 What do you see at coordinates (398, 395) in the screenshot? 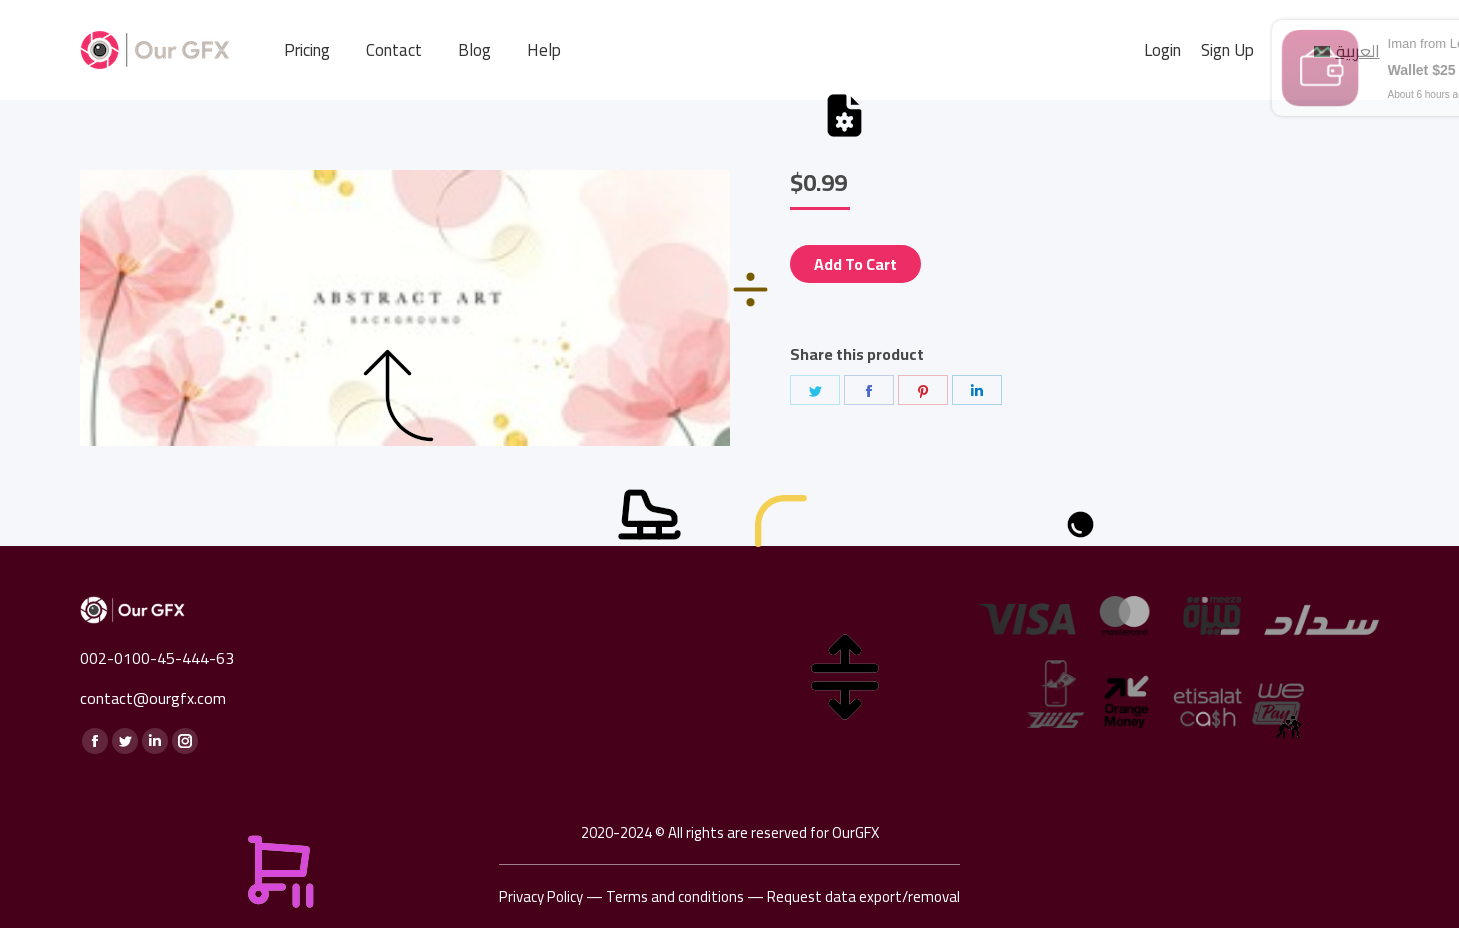
I see `go back and up in navigation hierarchy` at bounding box center [398, 395].